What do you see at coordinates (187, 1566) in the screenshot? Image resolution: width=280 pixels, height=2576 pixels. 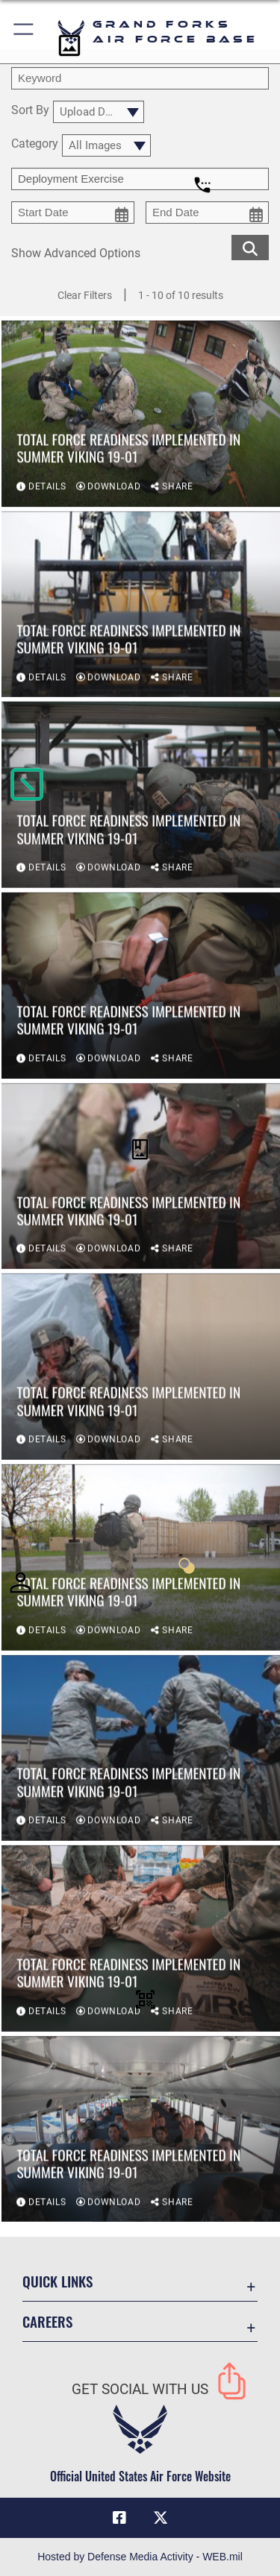 I see `subtract or remove a layer` at bounding box center [187, 1566].